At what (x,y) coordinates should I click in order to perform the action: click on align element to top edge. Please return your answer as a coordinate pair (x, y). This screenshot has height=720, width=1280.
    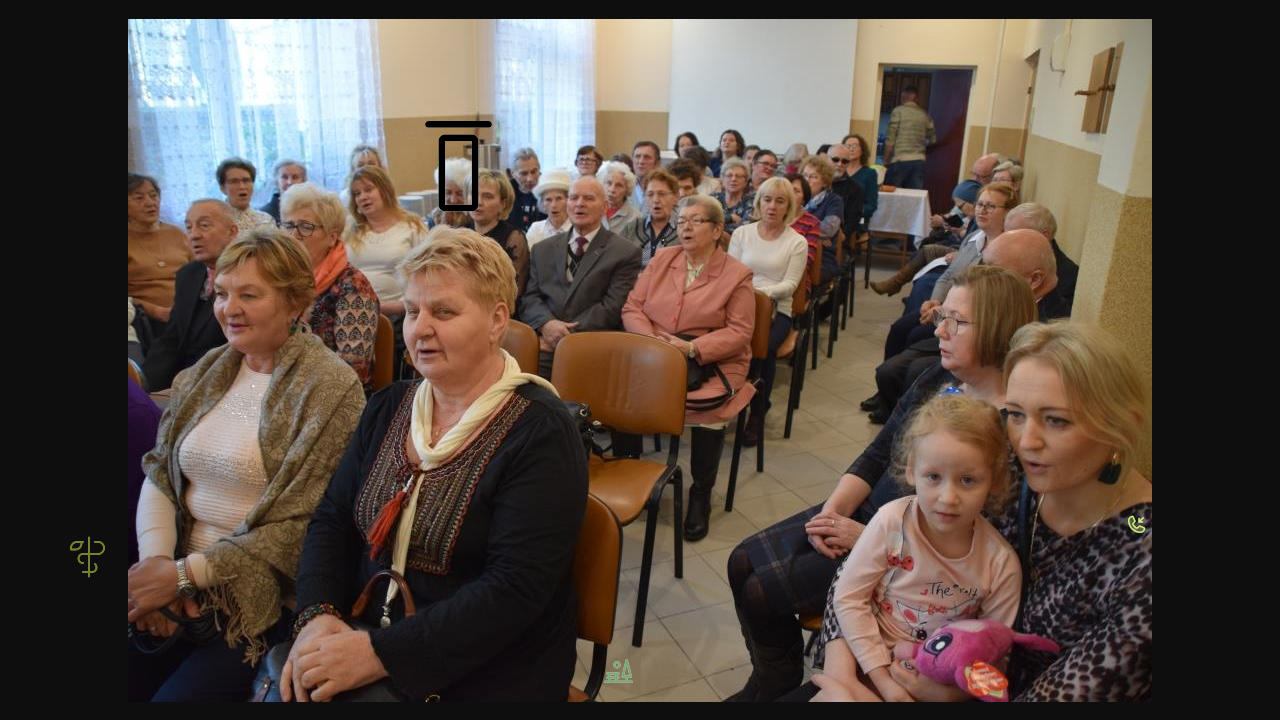
    Looking at the image, I should click on (458, 164).